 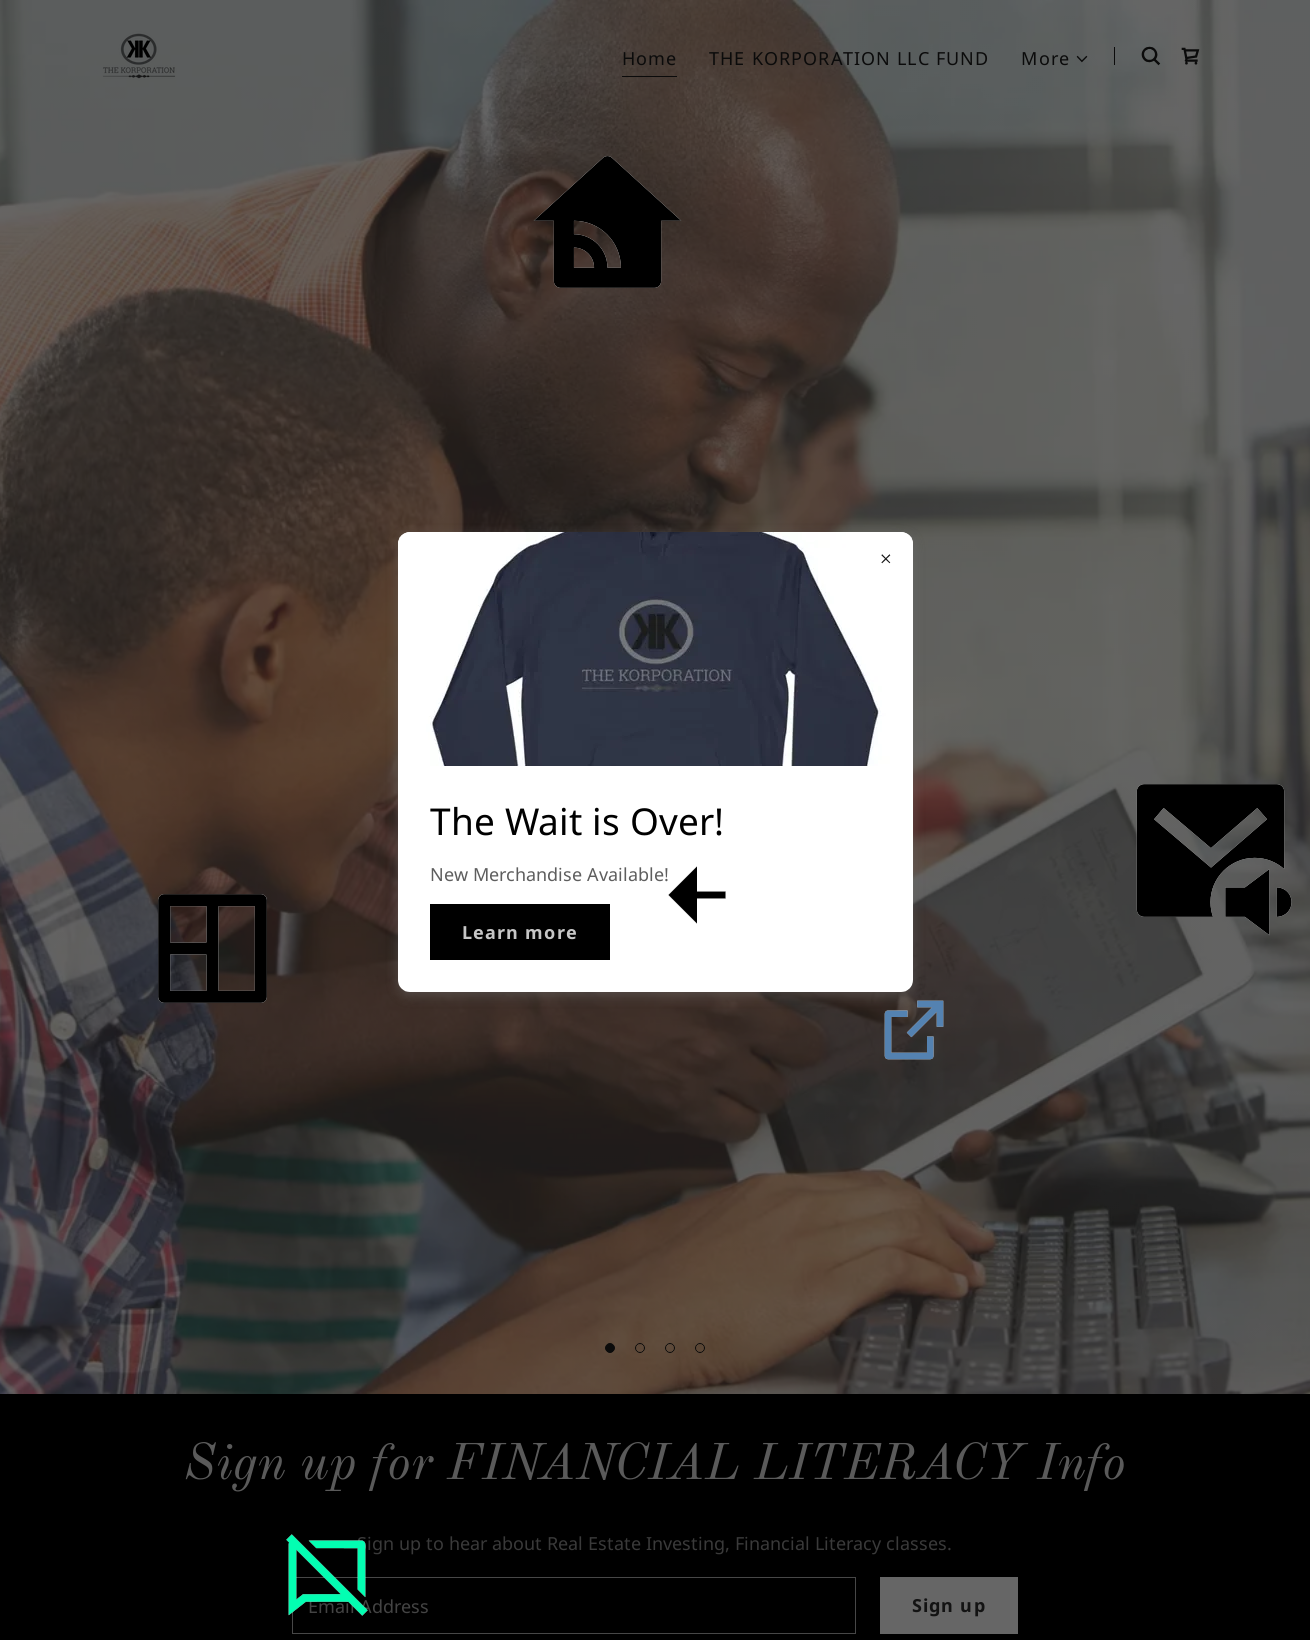 What do you see at coordinates (327, 1575) in the screenshot?
I see `disable chat or messaging` at bounding box center [327, 1575].